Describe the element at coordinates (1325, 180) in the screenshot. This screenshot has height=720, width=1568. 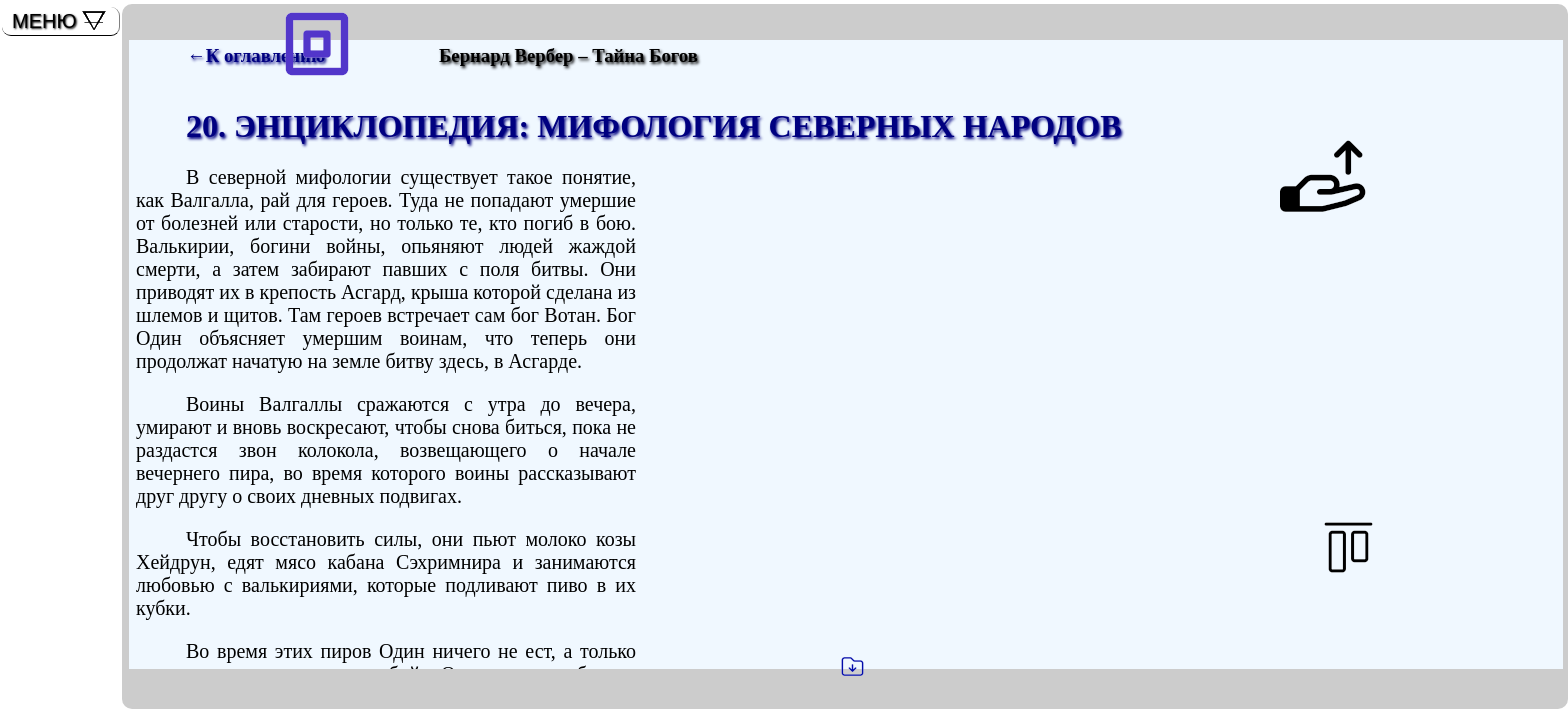
I see `upload or send a file` at that location.